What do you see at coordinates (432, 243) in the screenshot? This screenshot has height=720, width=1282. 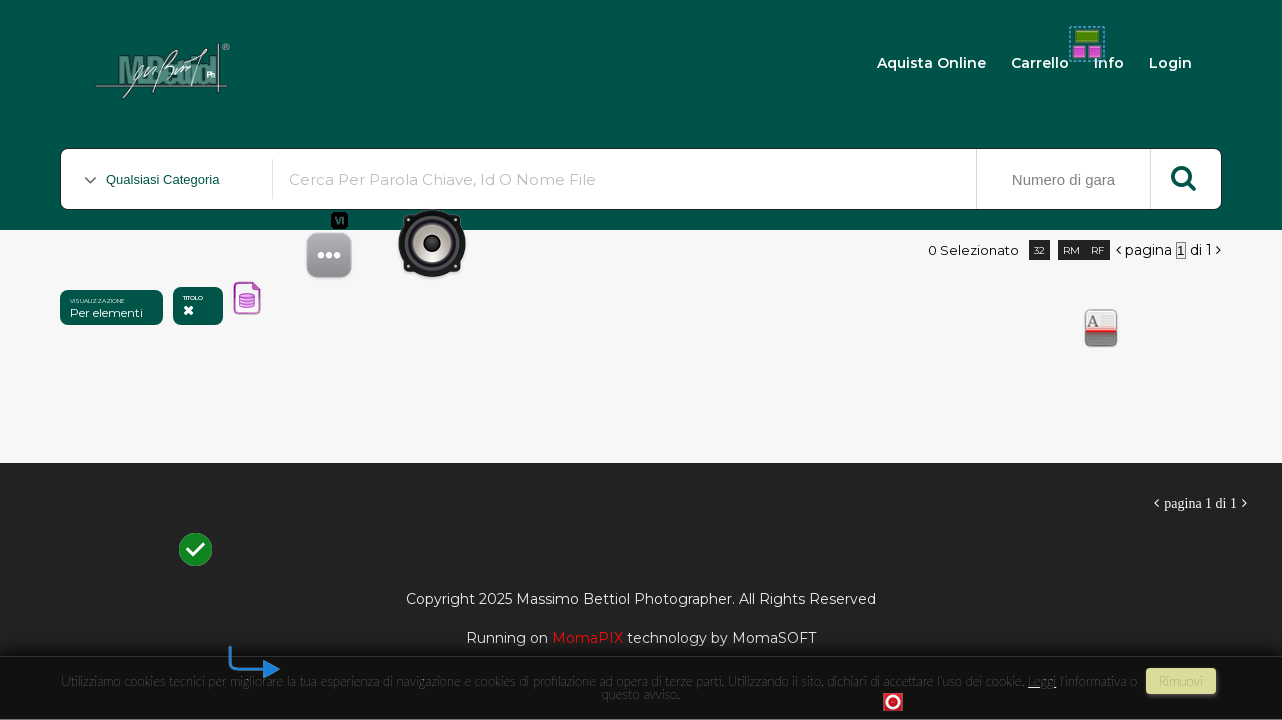 I see `adjust speaker or audio output settings` at bounding box center [432, 243].